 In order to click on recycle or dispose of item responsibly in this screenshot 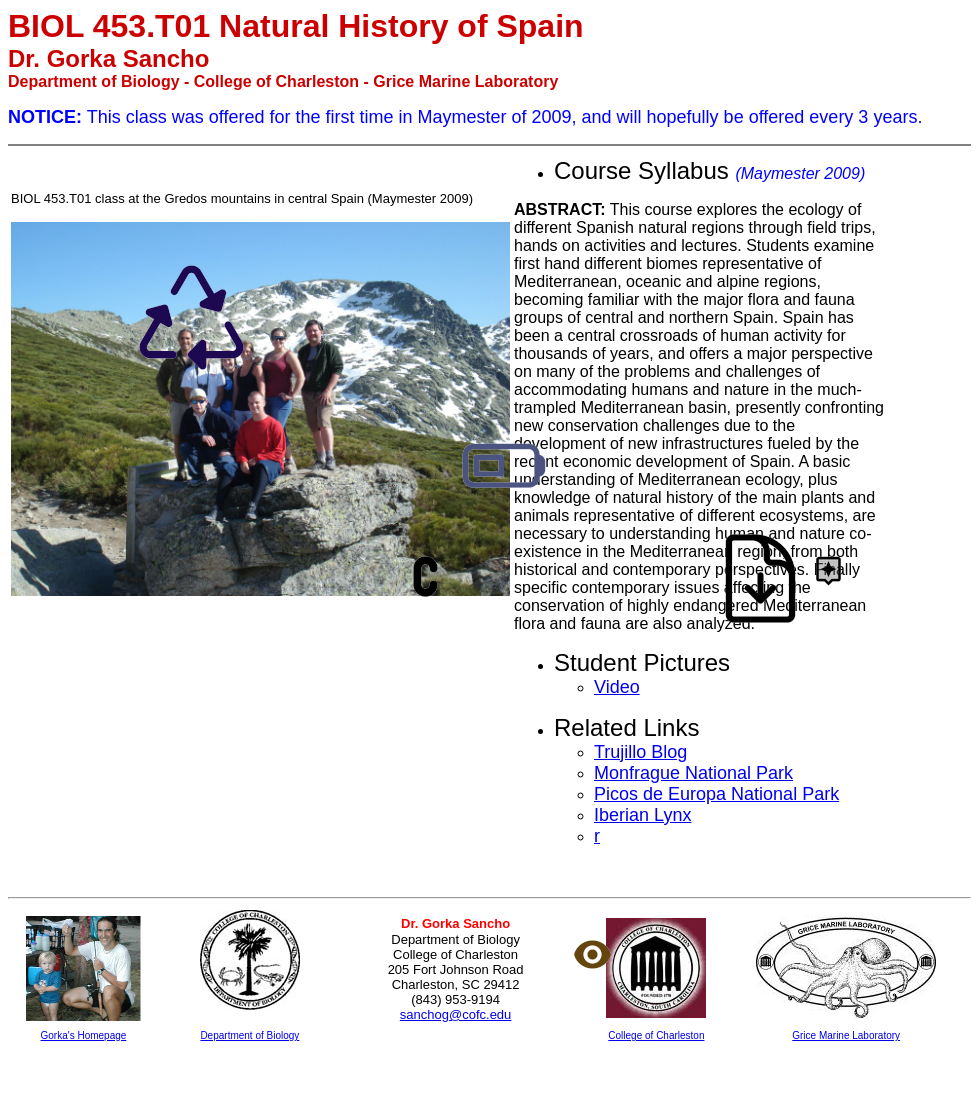, I will do `click(191, 317)`.